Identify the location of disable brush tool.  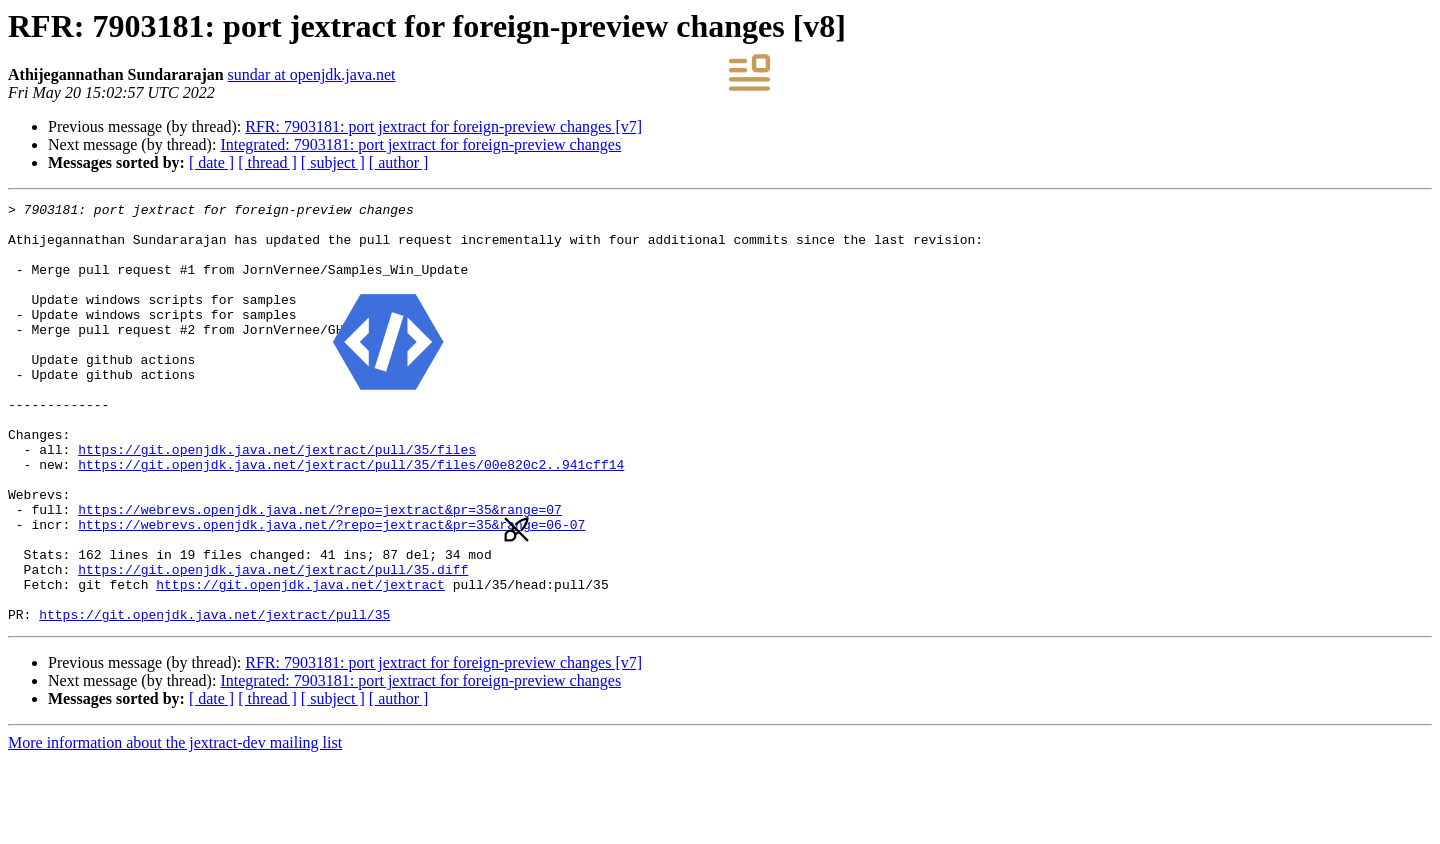
(516, 529).